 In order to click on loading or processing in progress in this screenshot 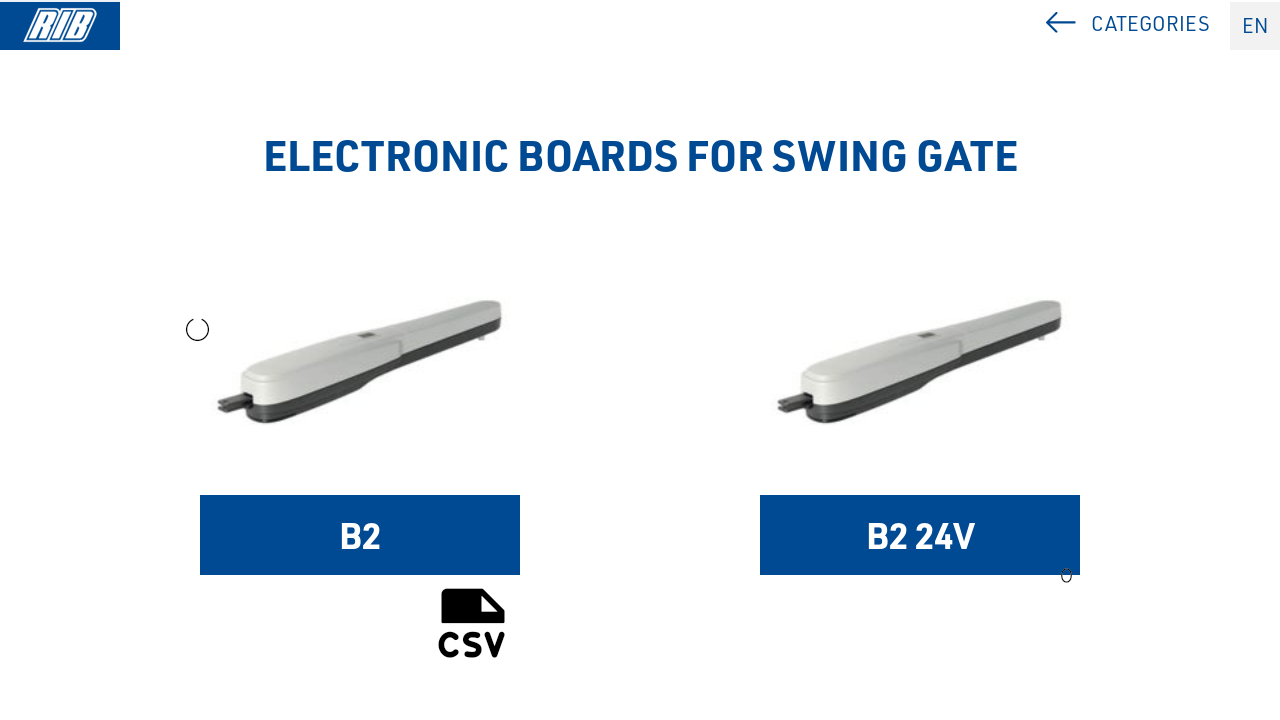, I will do `click(197, 329)`.